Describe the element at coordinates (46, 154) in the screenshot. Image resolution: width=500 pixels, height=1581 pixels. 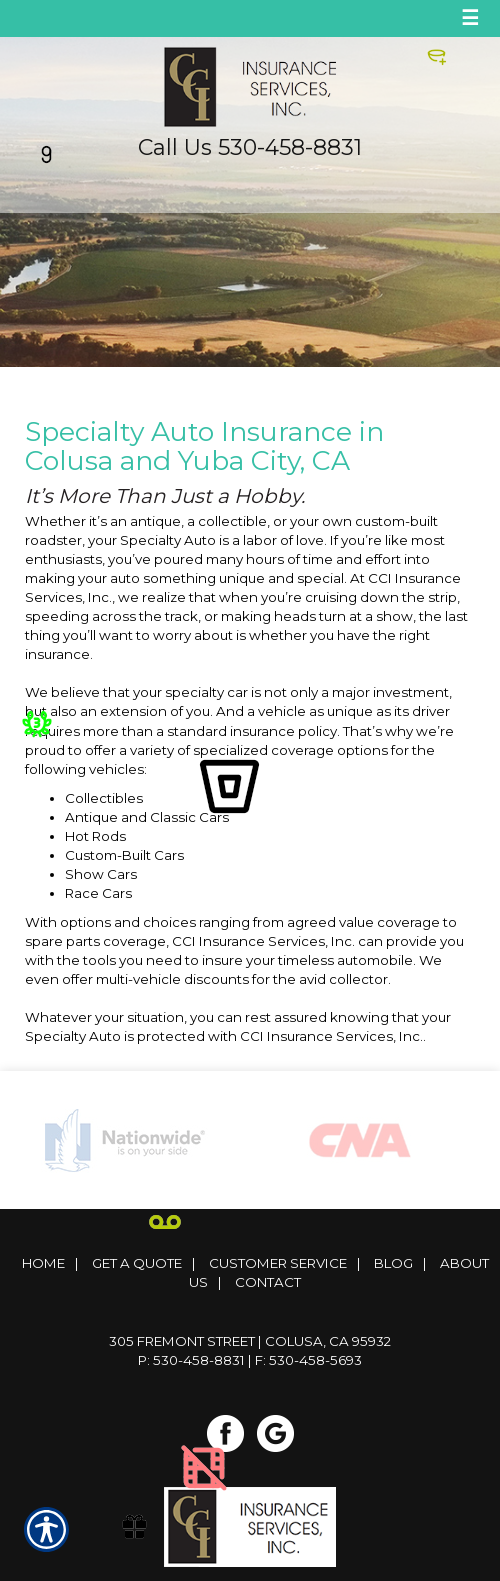
I see `indicates the number 9 in a list or sequence` at that location.